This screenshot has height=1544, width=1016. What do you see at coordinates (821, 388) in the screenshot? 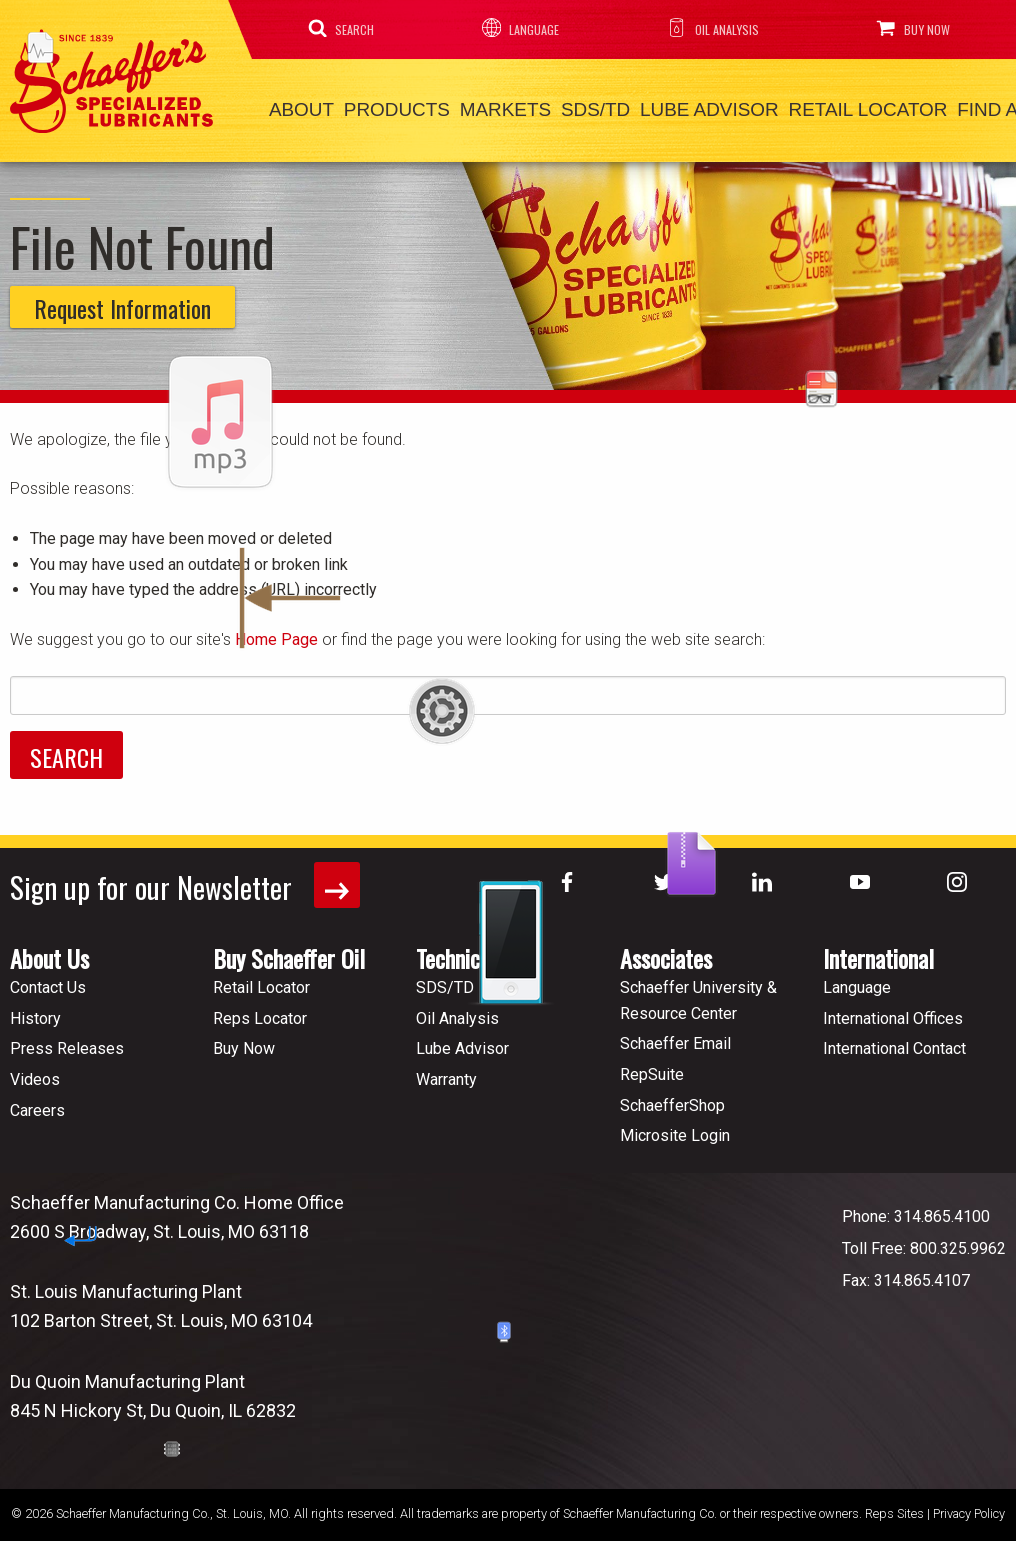
I see `open the Papers document viewer app` at bounding box center [821, 388].